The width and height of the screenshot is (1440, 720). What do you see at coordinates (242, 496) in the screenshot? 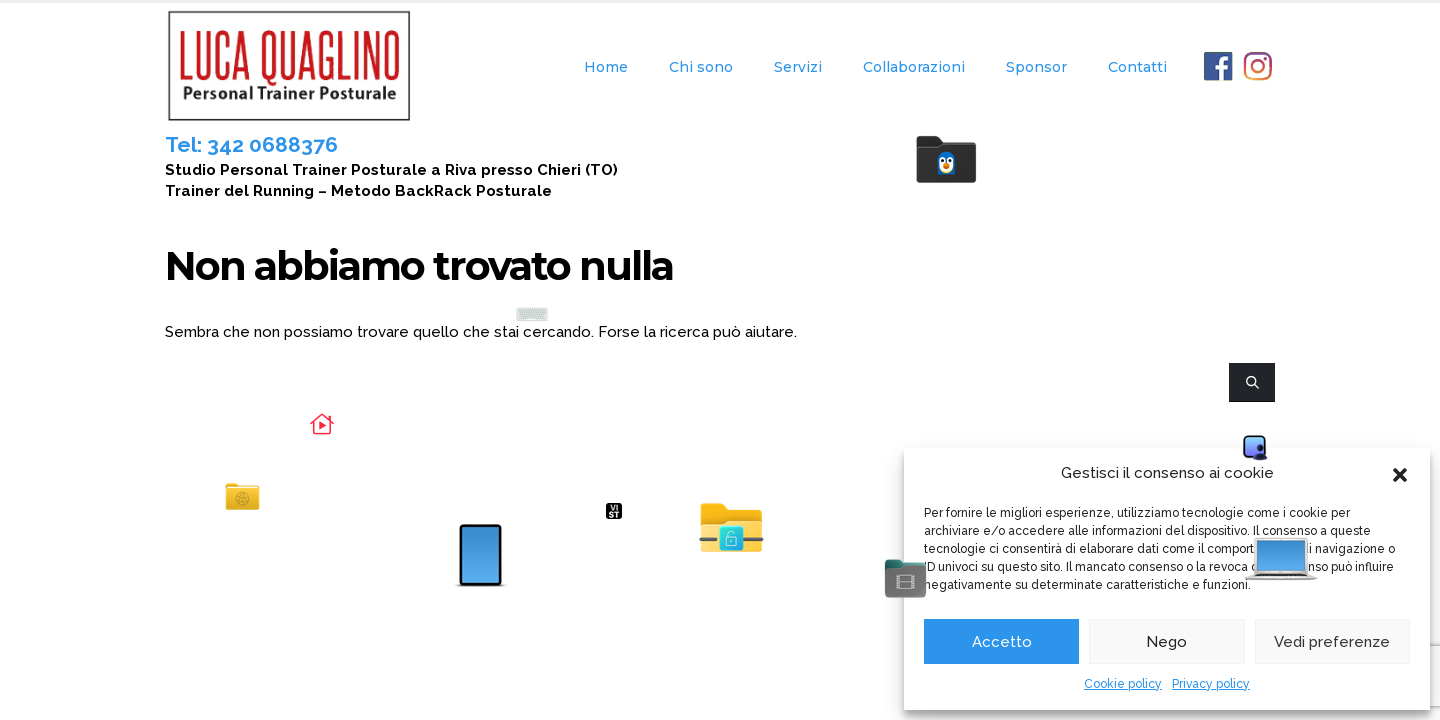
I see `folder containing HTML or web files` at bounding box center [242, 496].